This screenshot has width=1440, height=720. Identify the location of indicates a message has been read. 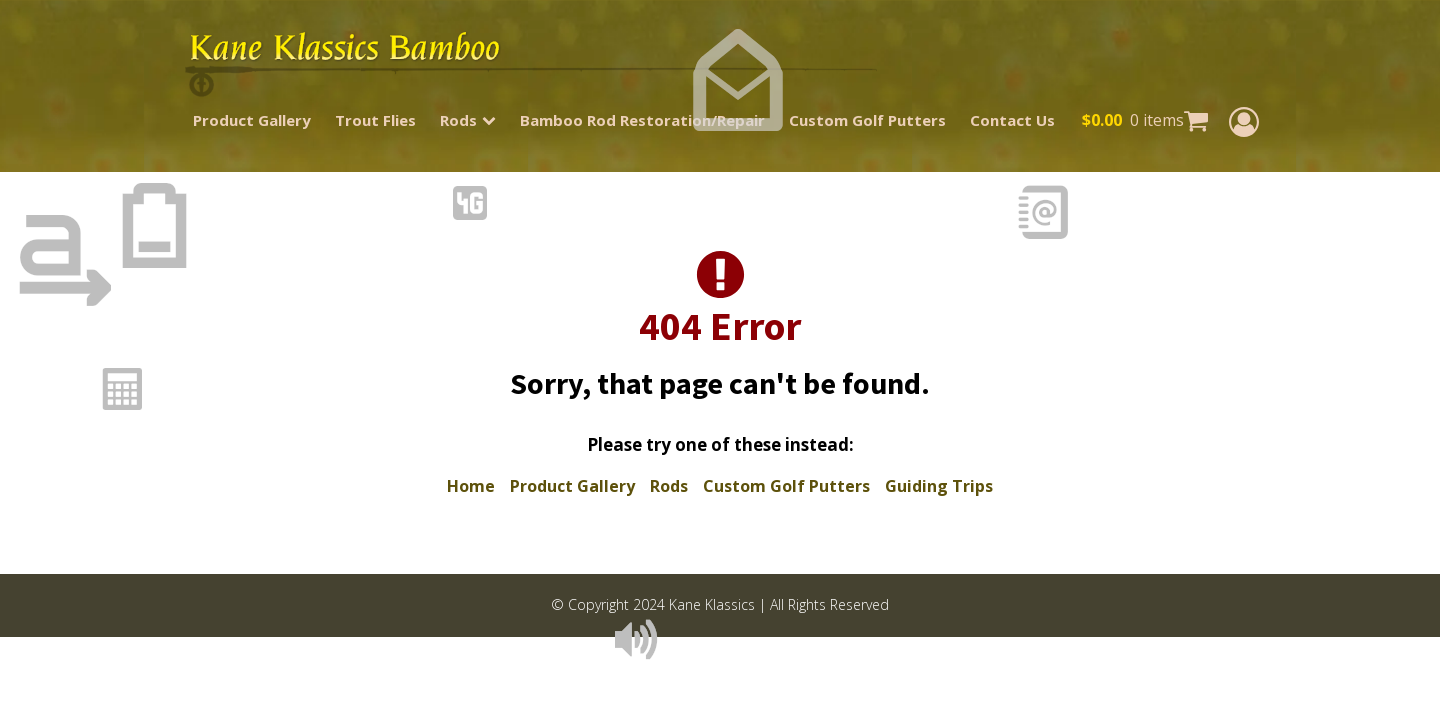
(738, 80).